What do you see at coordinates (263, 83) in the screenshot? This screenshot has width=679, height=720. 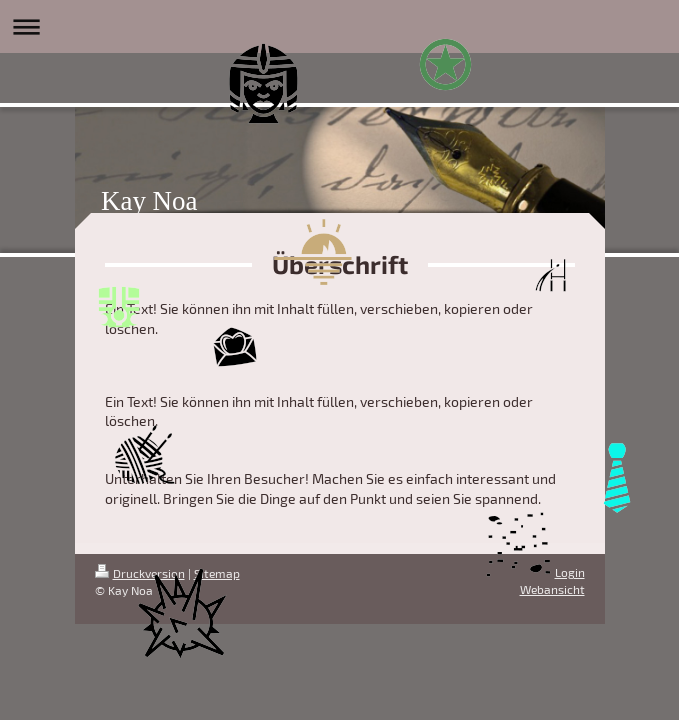 I see `select cleopatra character or avatar` at bounding box center [263, 83].